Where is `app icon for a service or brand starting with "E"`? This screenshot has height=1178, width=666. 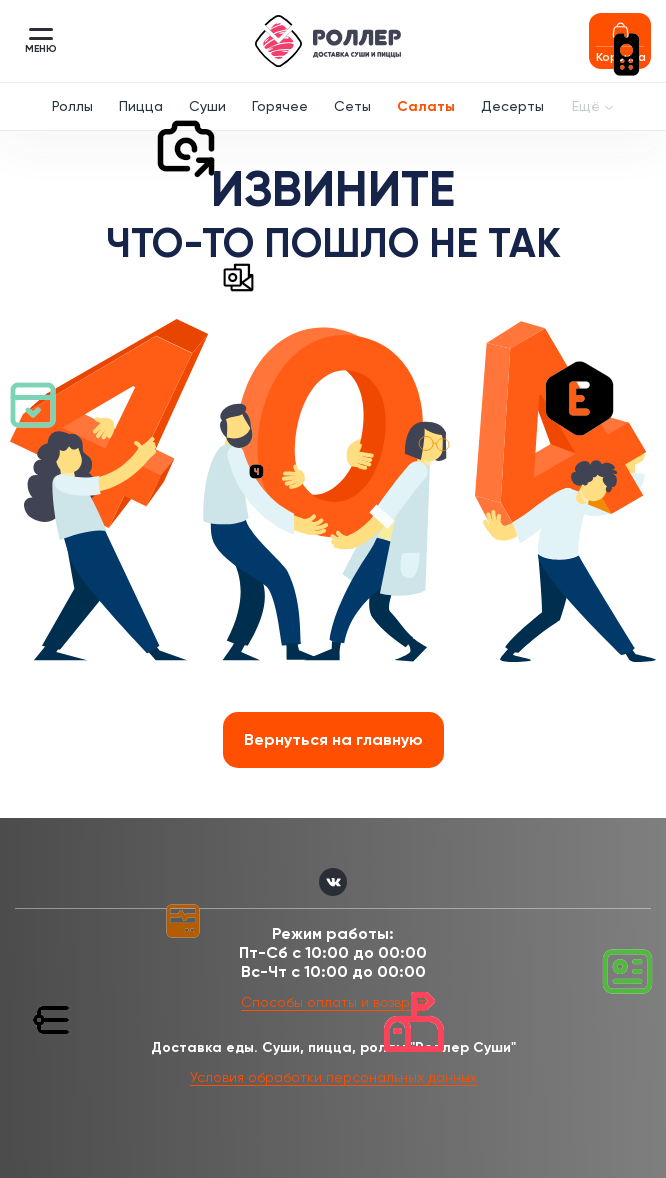
app icon for a service or brand starting with "E" is located at coordinates (579, 398).